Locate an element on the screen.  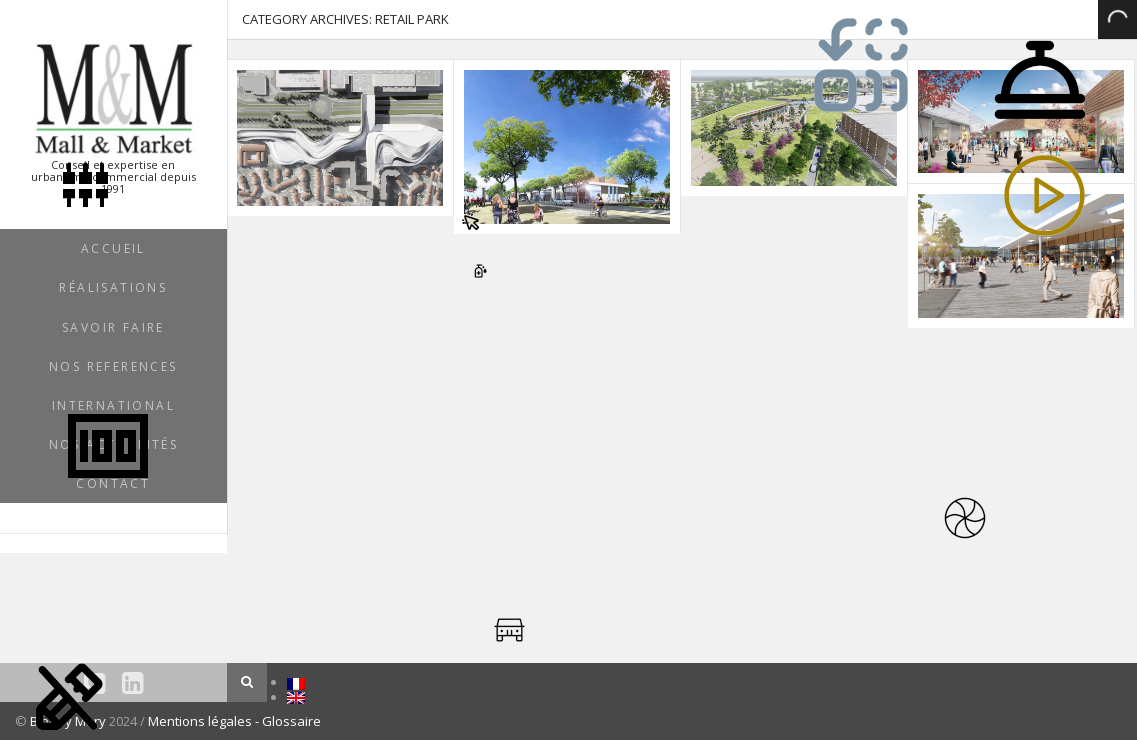
loading content in progress is located at coordinates (965, 518).